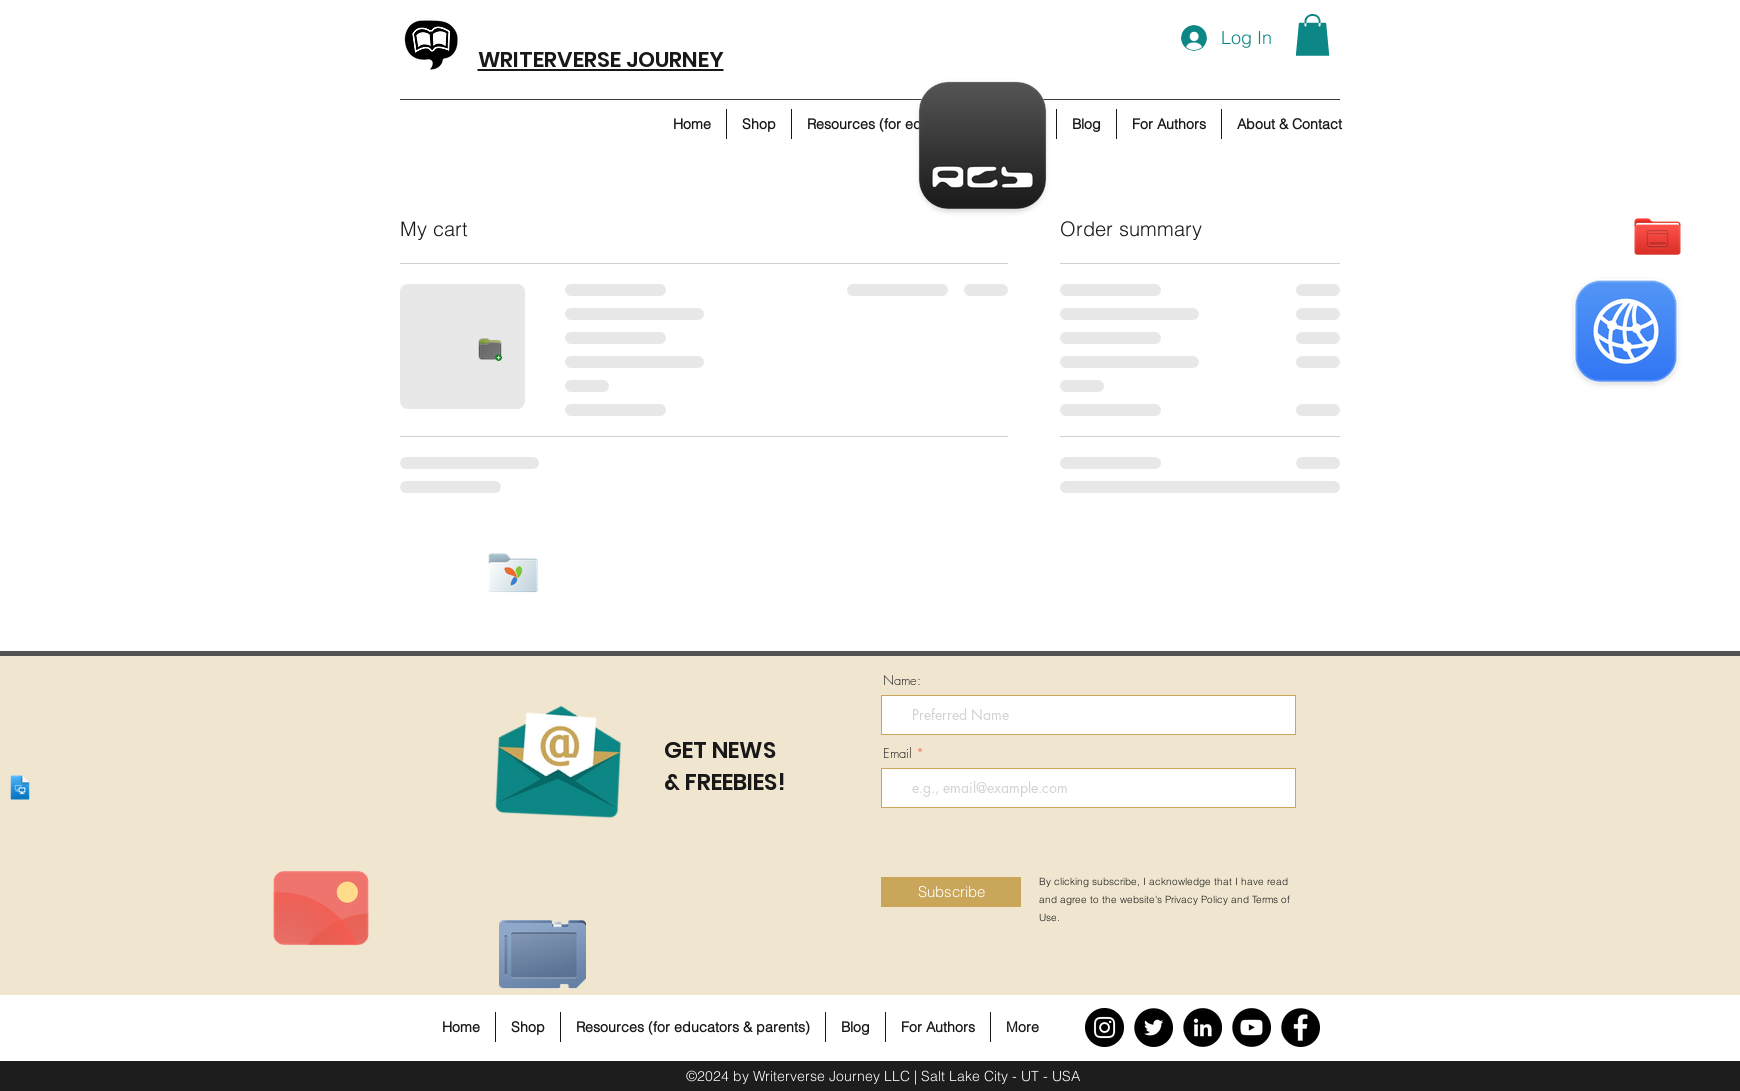 The width and height of the screenshot is (1740, 1091). I want to click on open gsequencer audio sequencer application, so click(982, 145).